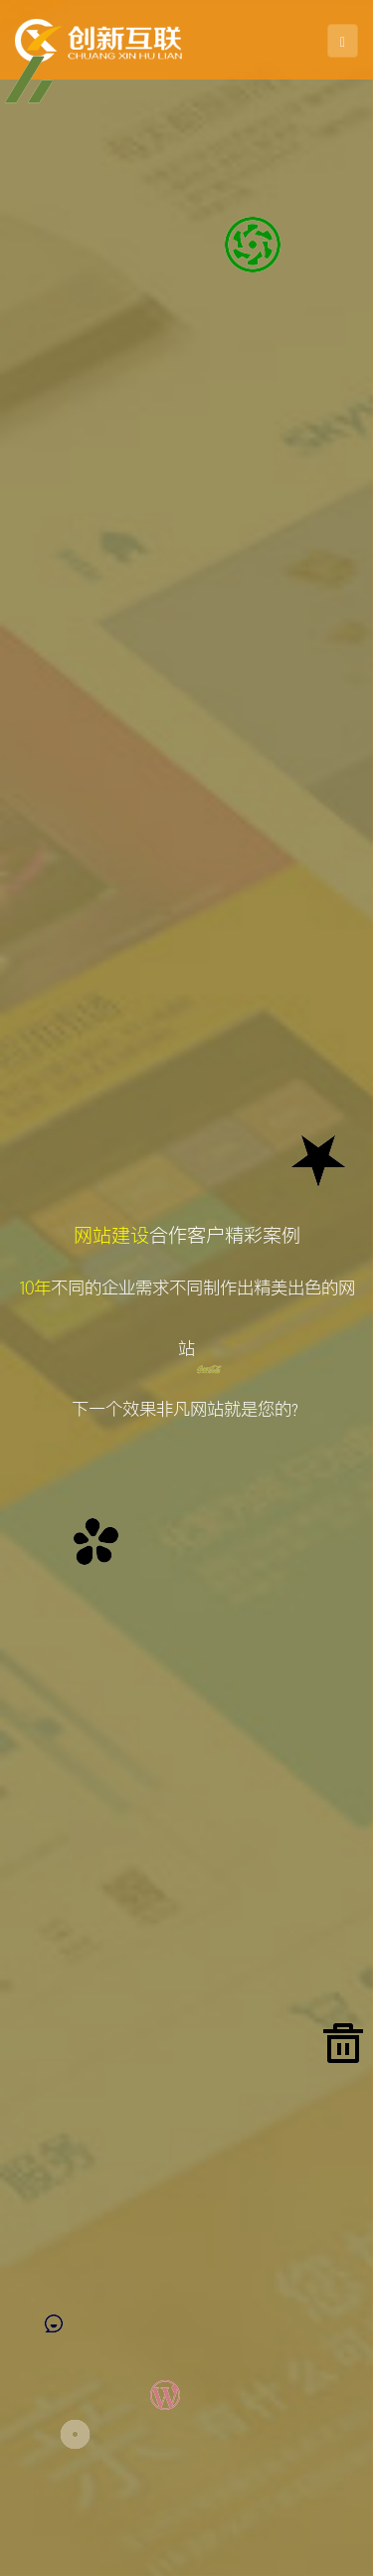 This screenshot has height=2576, width=373. Describe the element at coordinates (318, 1161) in the screenshot. I see `open the Nebula streaming app` at that location.